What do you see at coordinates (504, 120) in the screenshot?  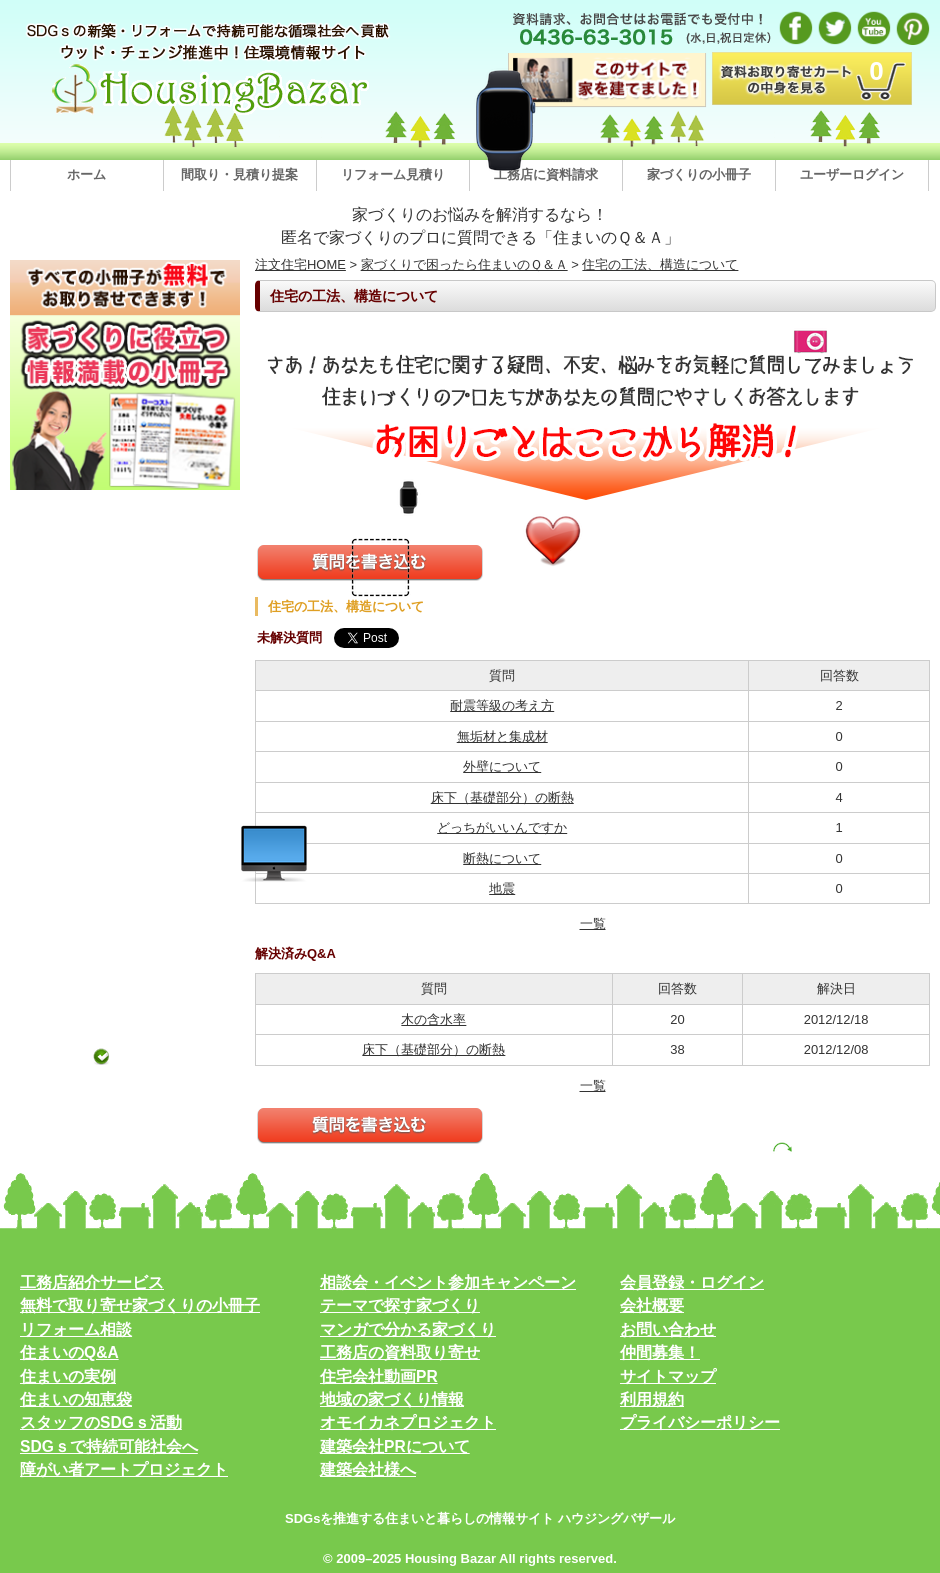 I see `apple watch series 8 device icon` at bounding box center [504, 120].